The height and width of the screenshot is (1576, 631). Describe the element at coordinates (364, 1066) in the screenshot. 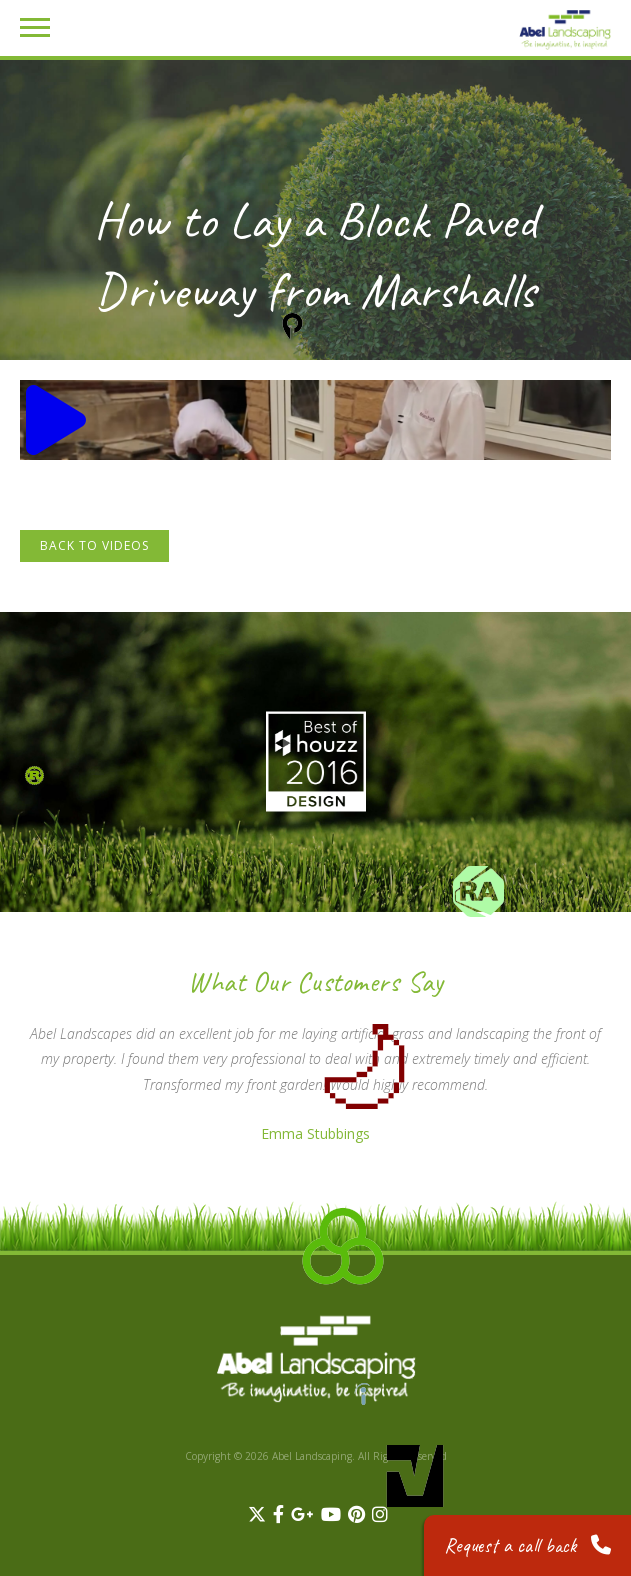

I see `visit gamebanana website` at that location.